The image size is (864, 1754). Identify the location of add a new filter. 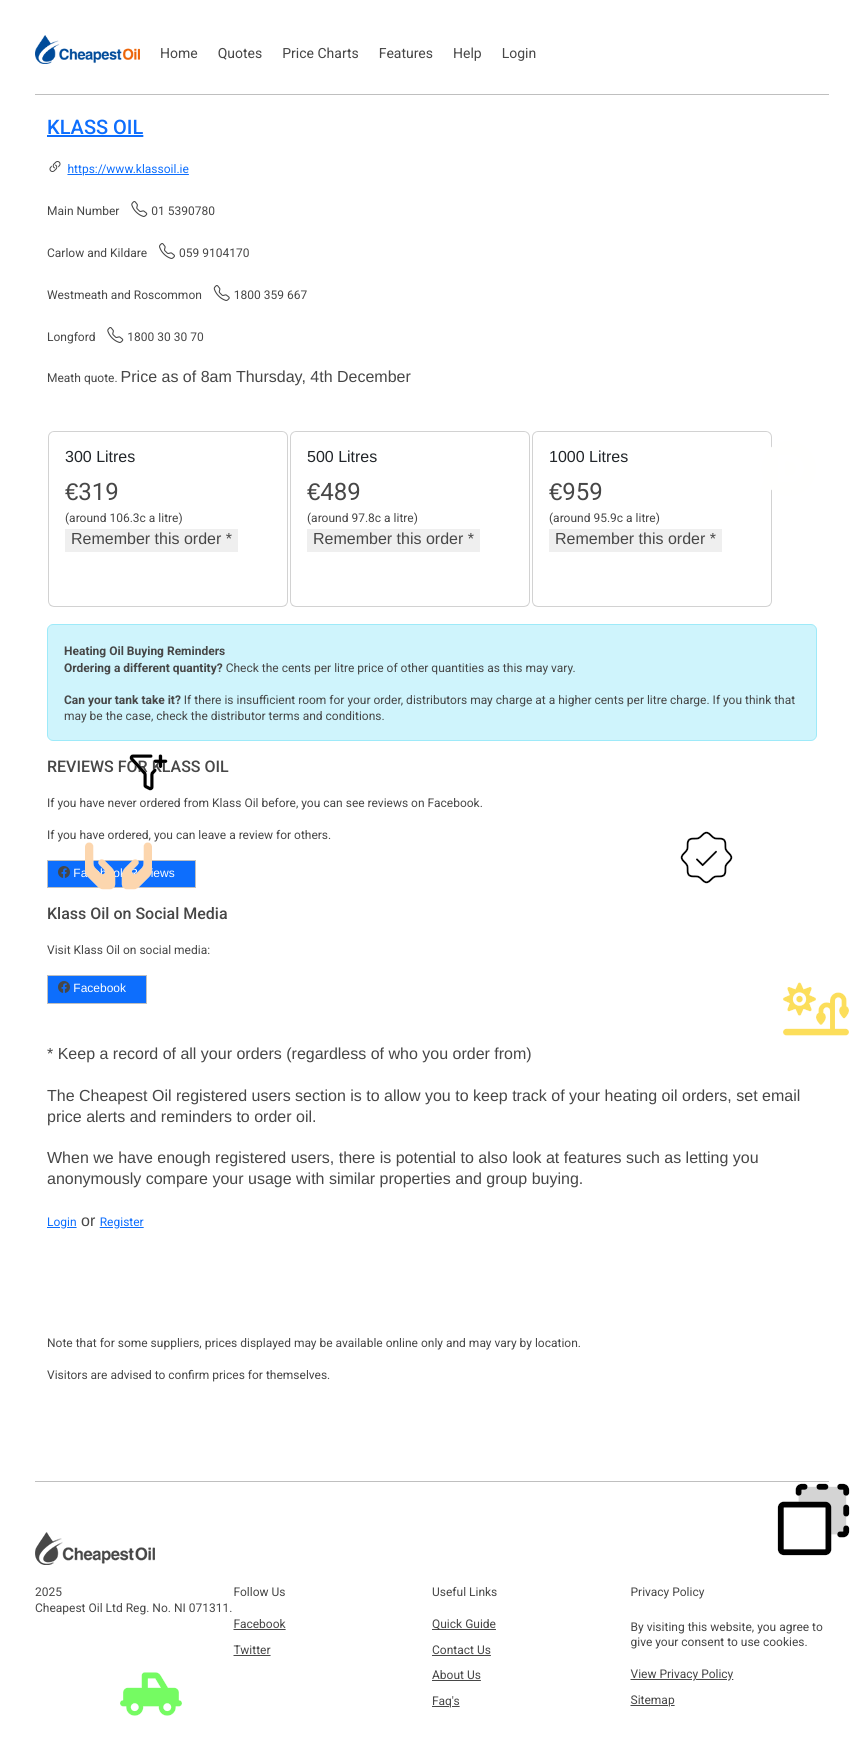
(148, 771).